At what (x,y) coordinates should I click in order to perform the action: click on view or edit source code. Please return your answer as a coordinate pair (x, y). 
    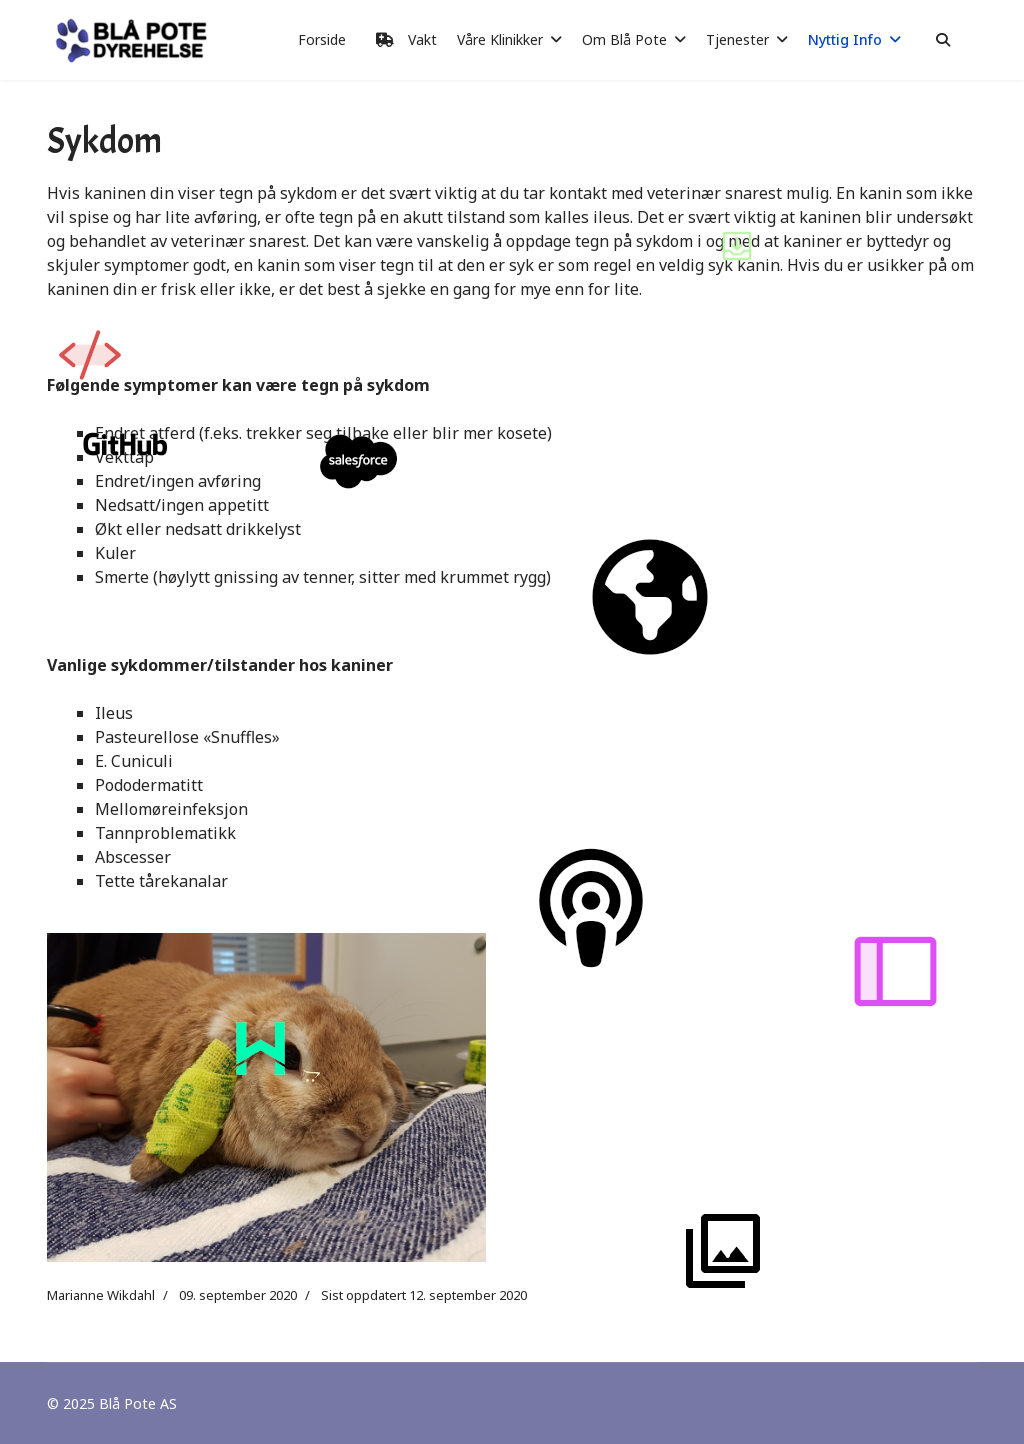
    Looking at the image, I should click on (90, 355).